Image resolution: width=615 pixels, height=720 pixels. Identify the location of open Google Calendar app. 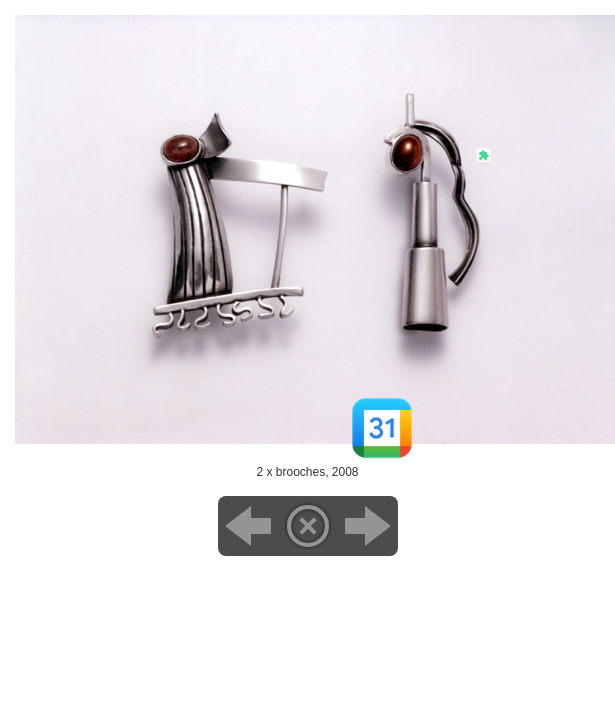
(382, 428).